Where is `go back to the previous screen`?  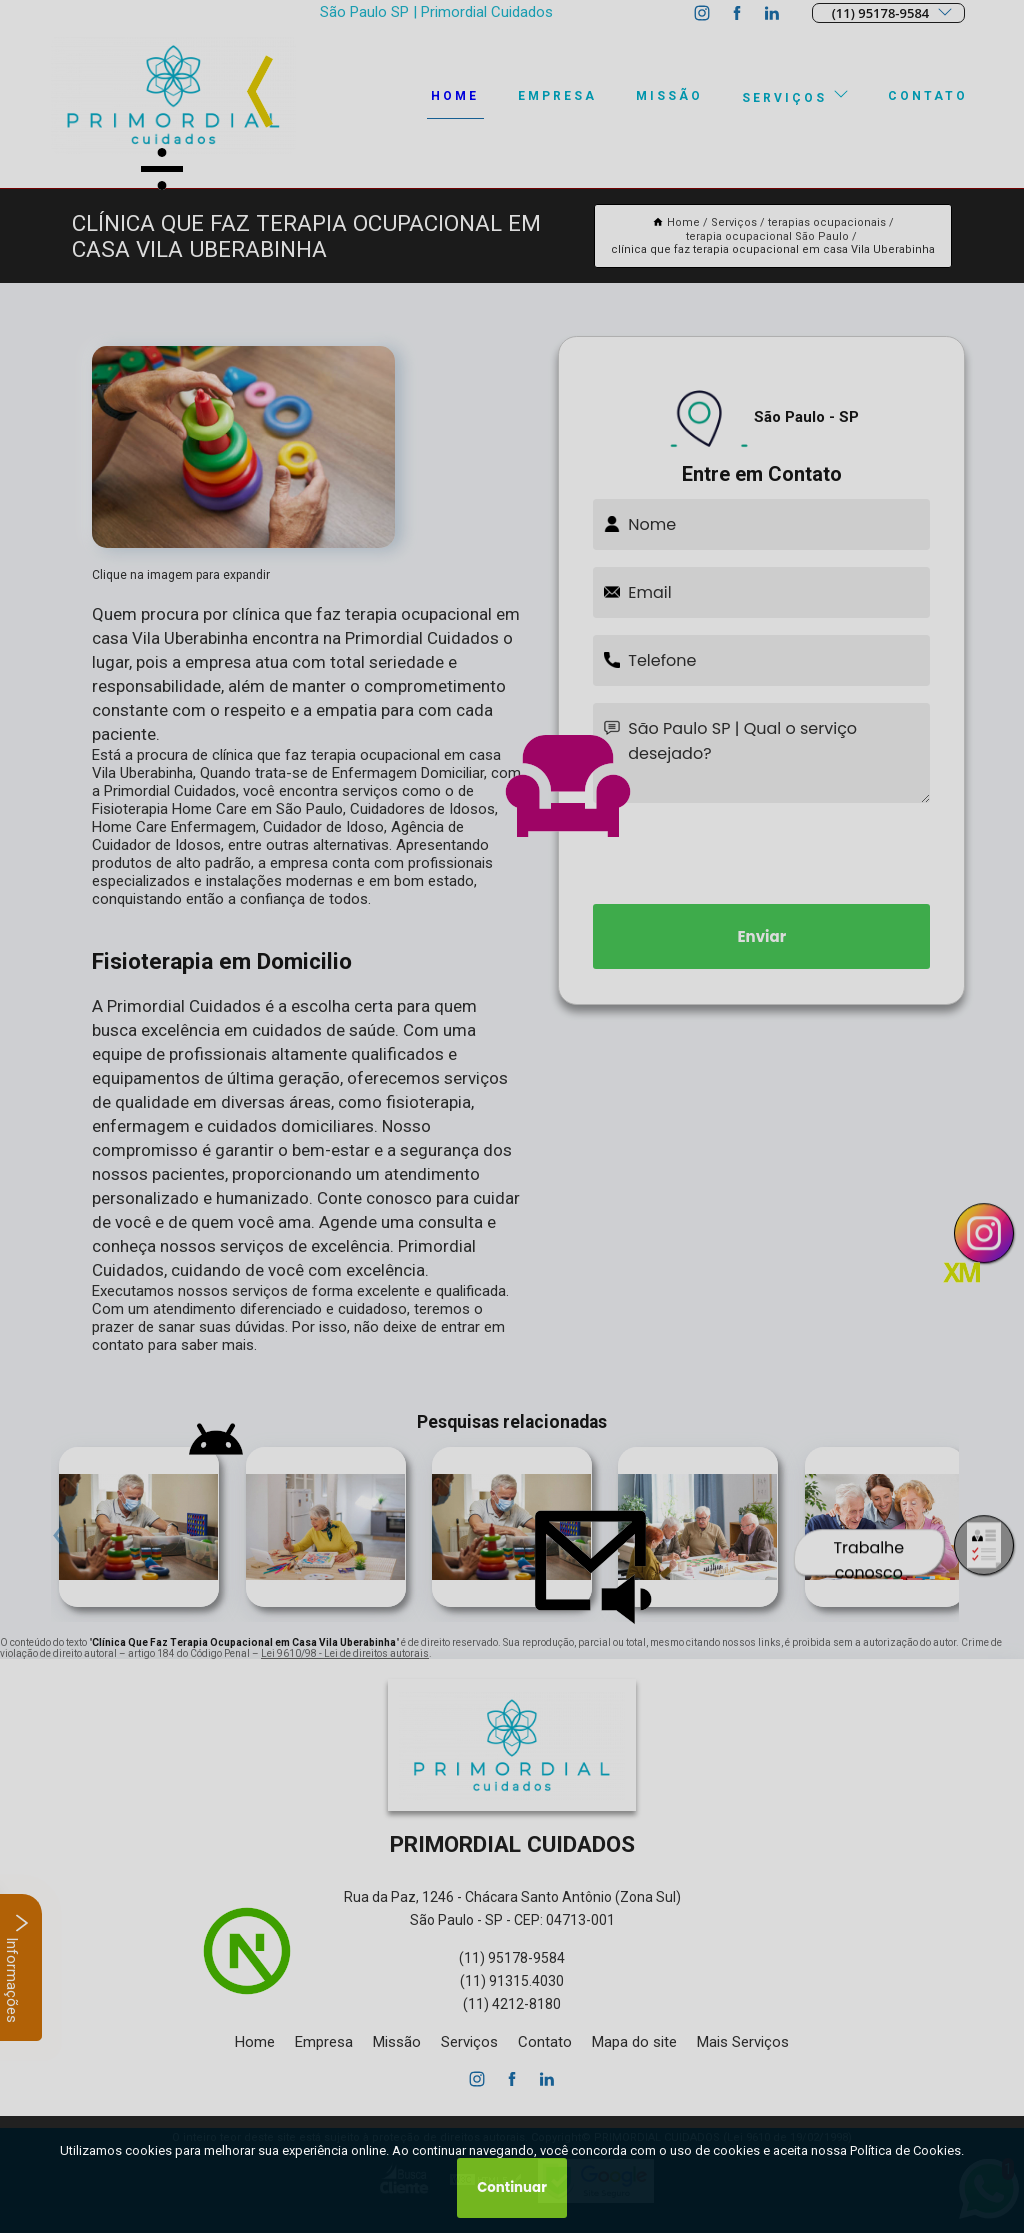
go back to the previous screen is located at coordinates (261, 91).